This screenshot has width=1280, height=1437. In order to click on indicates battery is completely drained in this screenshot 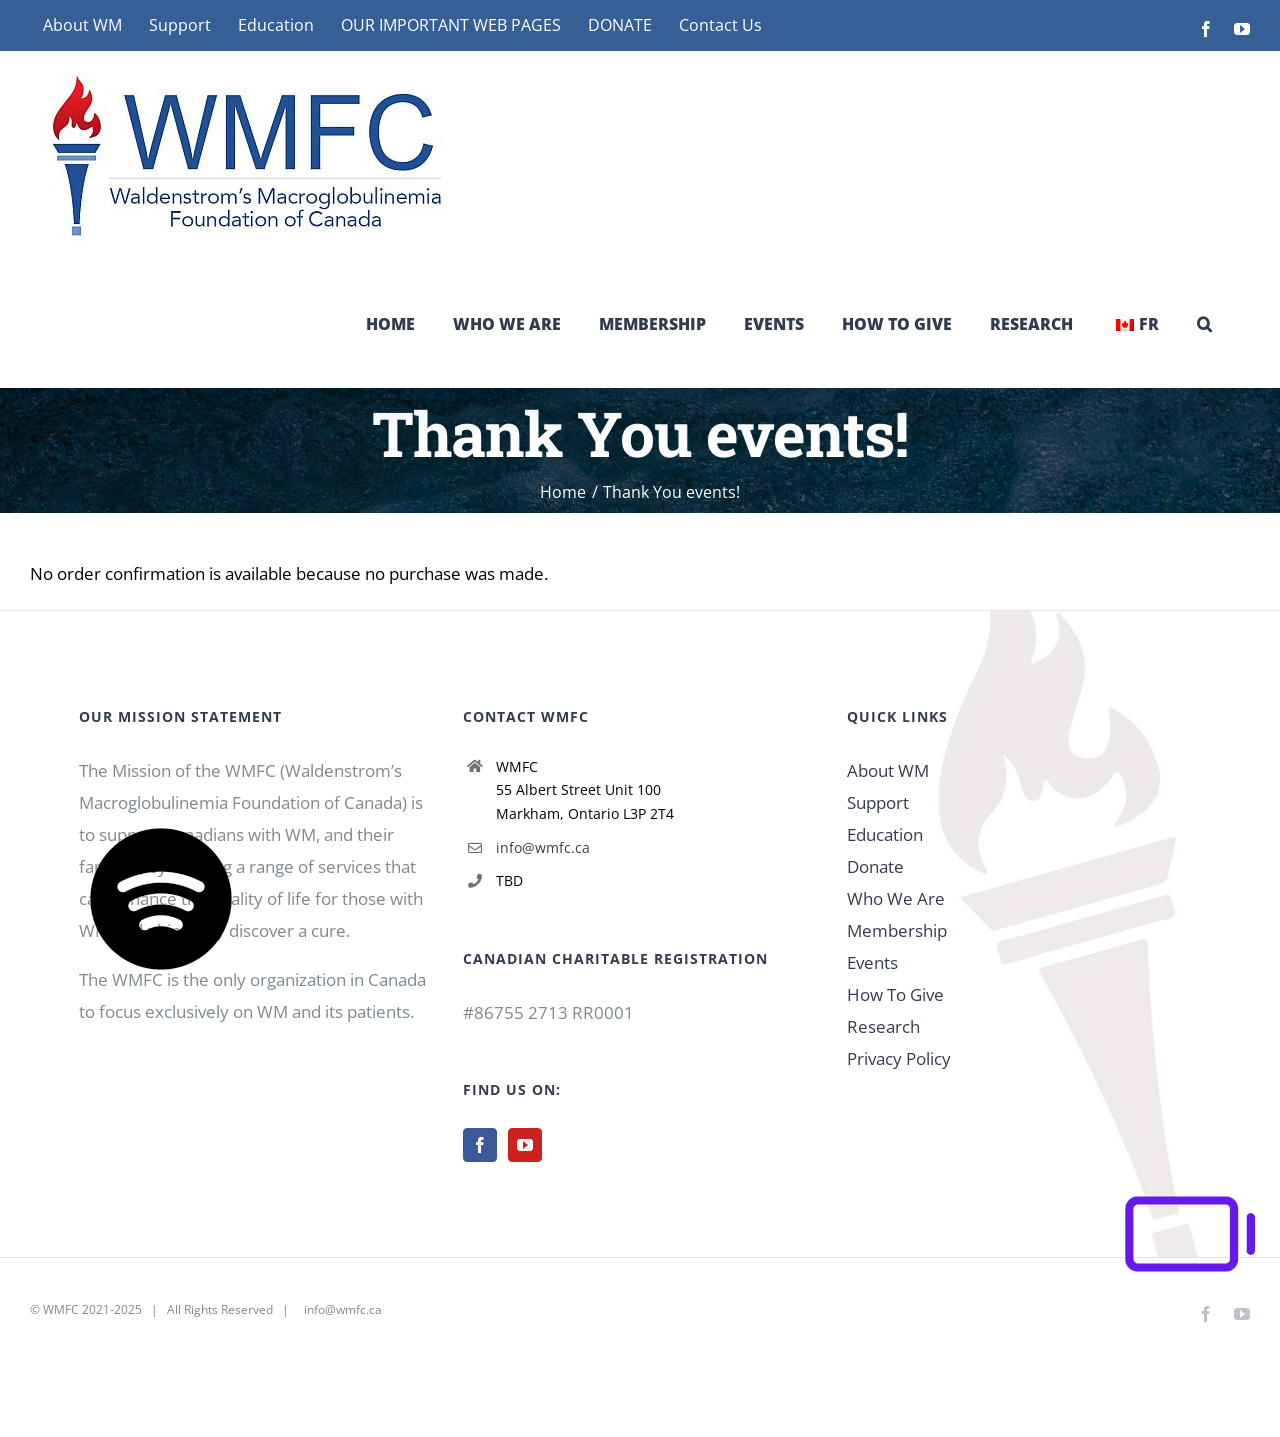, I will do `click(1188, 1234)`.